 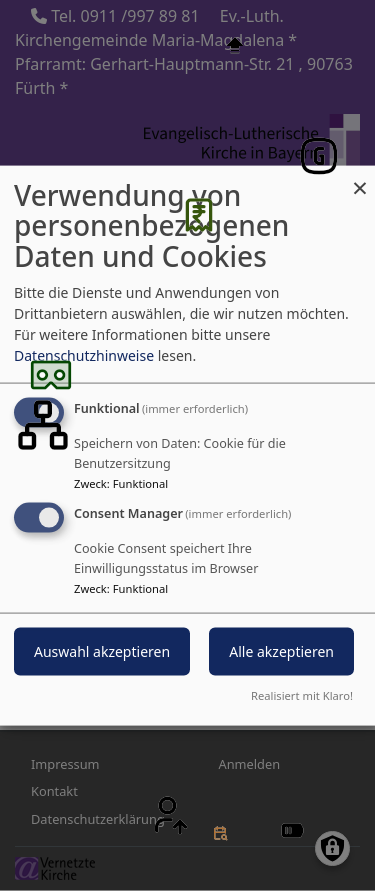 I want to click on indicates battery level at approximately 50% charge, so click(x=292, y=830).